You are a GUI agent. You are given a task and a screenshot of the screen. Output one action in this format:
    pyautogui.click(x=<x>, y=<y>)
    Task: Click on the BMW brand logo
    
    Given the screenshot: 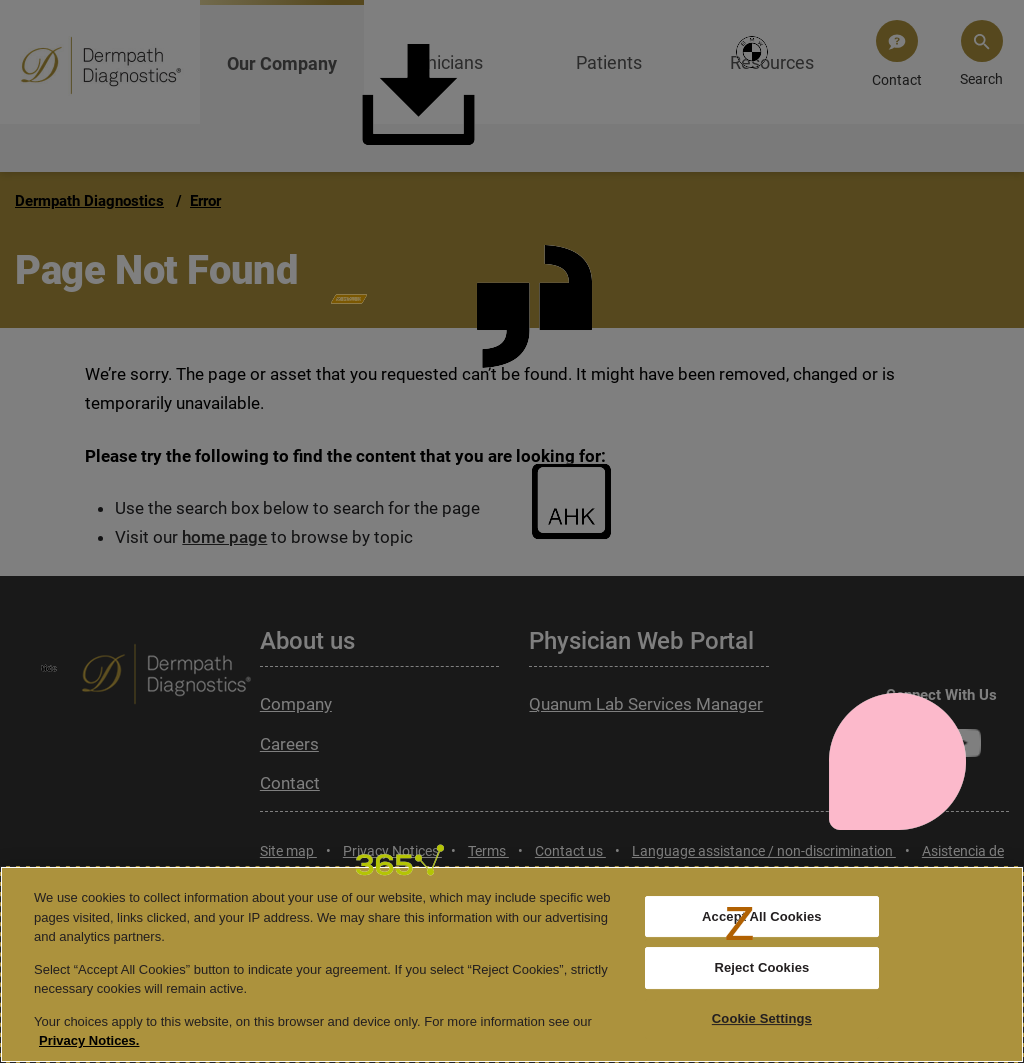 What is the action you would take?
    pyautogui.click(x=752, y=52)
    